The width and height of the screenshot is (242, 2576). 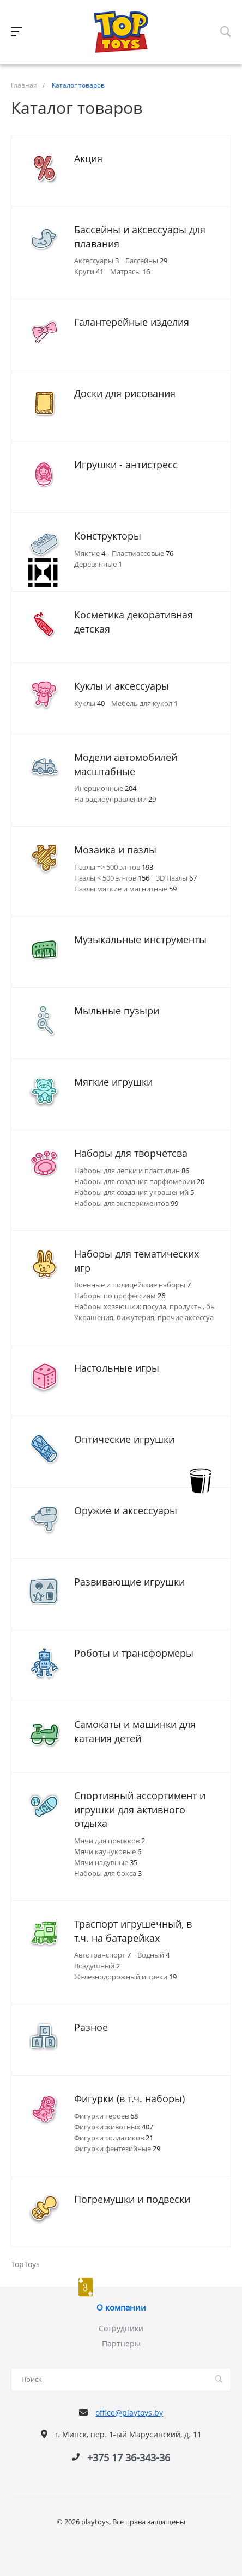 What do you see at coordinates (86, 2287) in the screenshot?
I see `three of clubs playing card` at bounding box center [86, 2287].